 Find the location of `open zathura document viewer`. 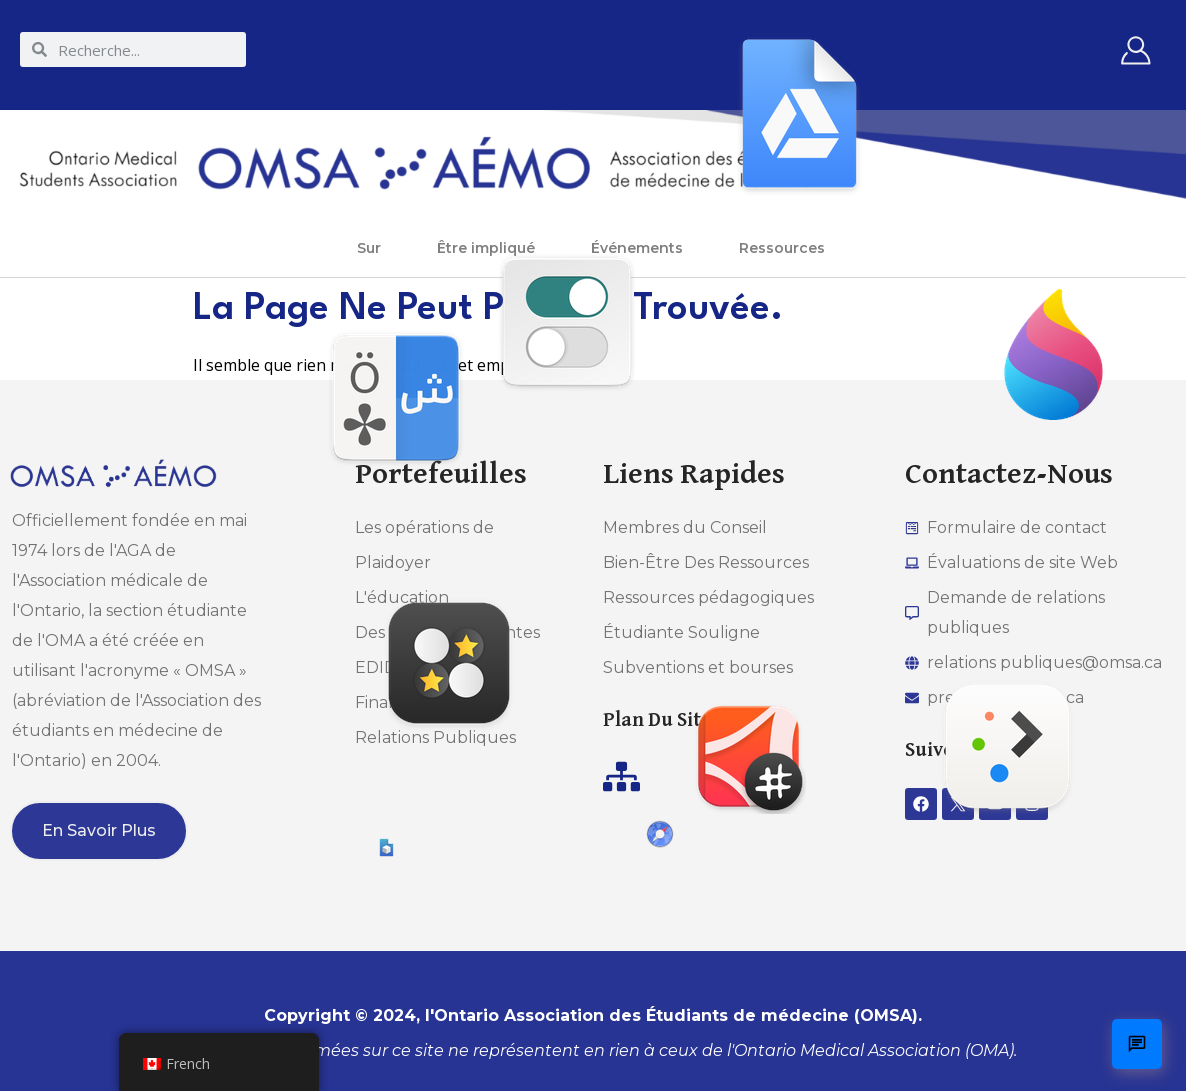

open zathura document viewer is located at coordinates (748, 756).